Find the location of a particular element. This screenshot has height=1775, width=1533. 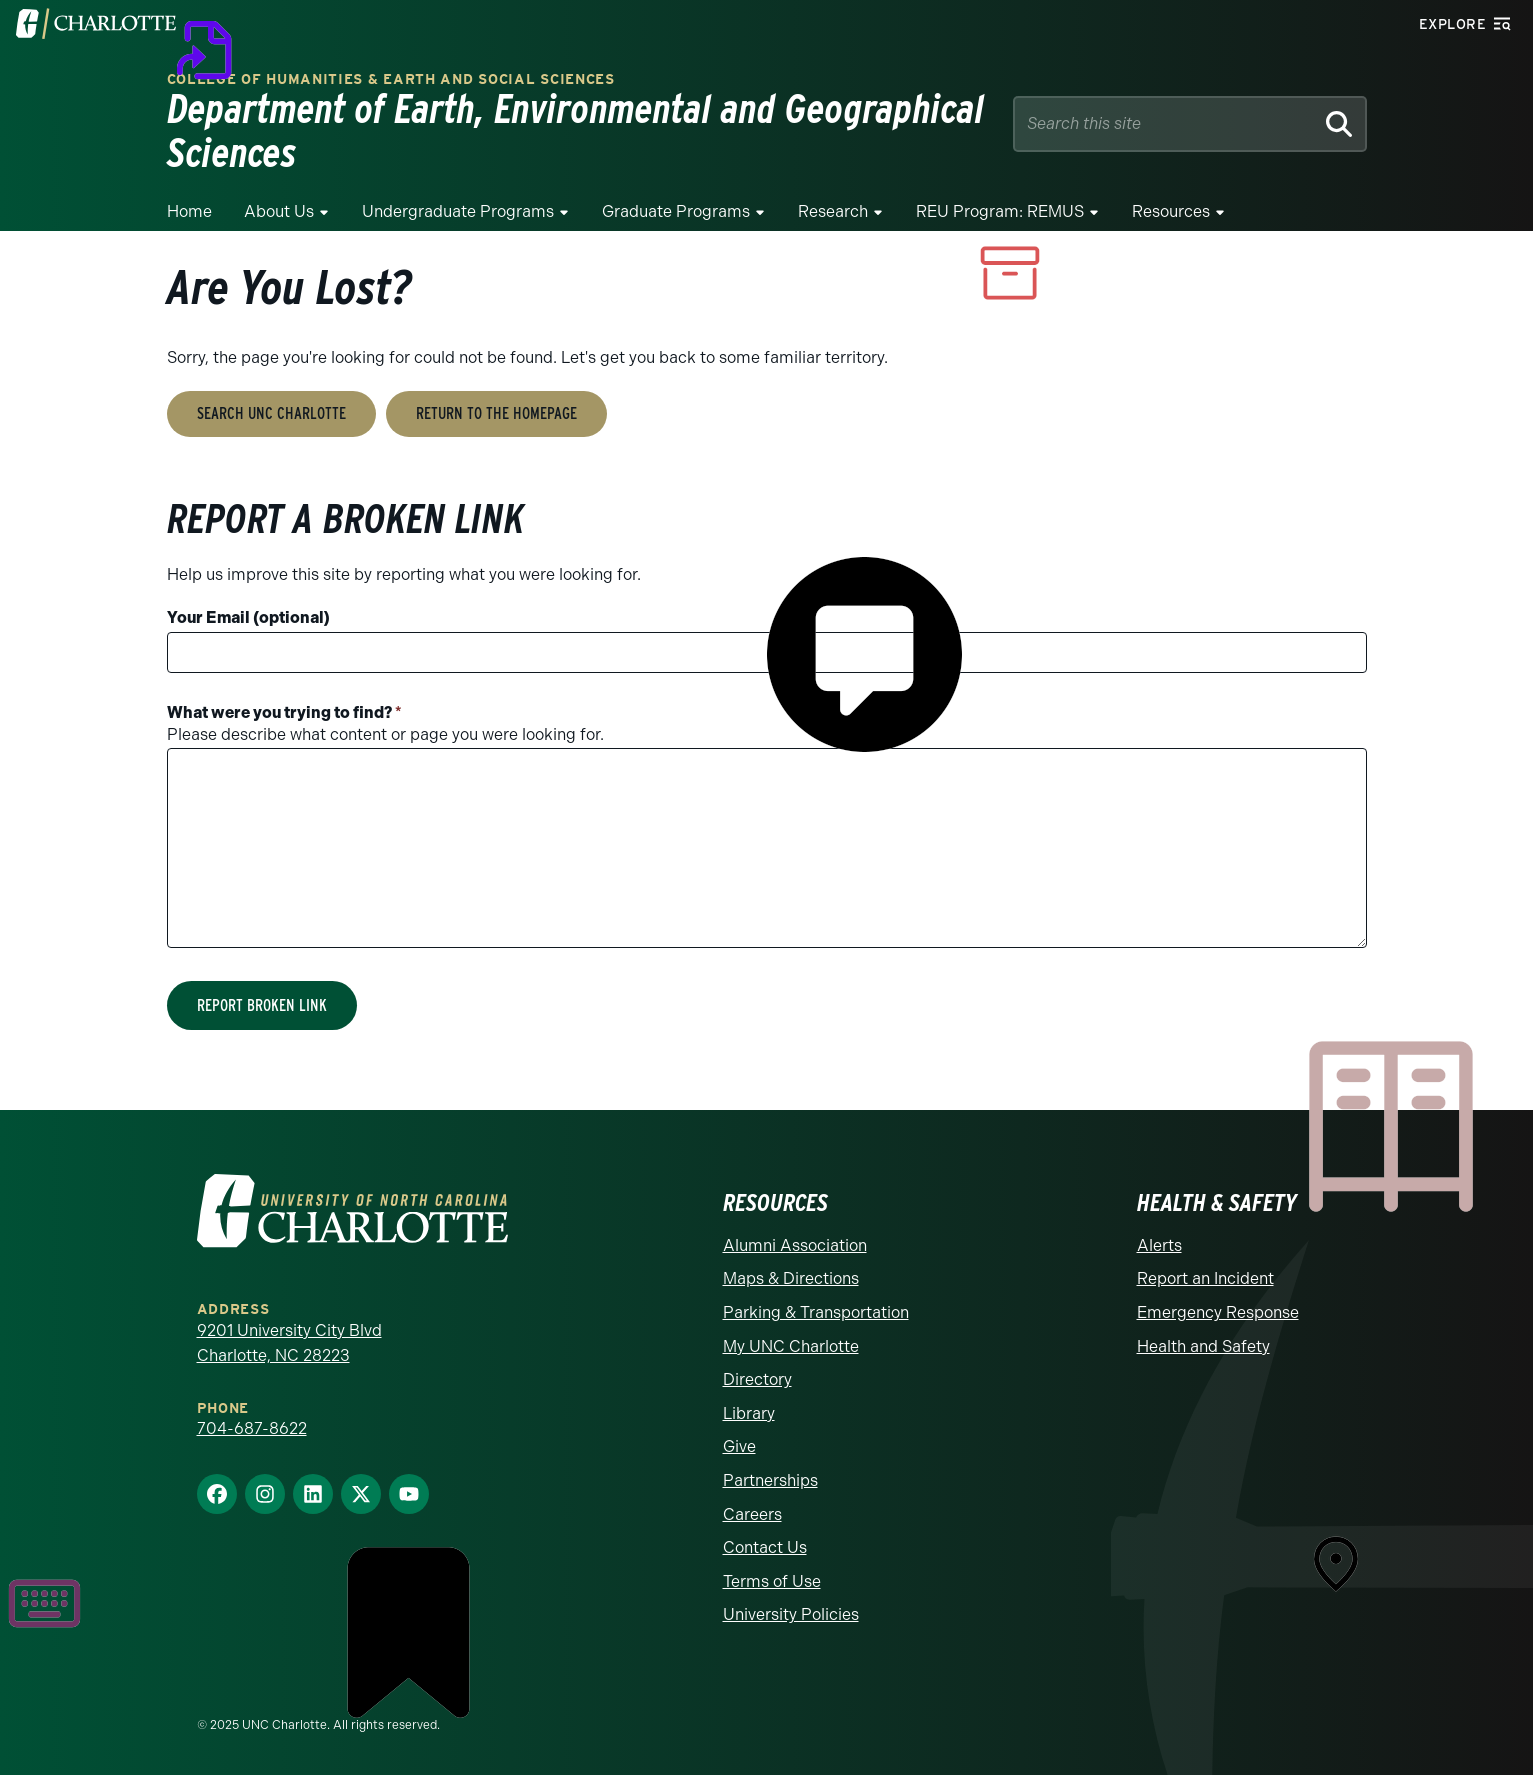

indicates a saved or bookmarked item is located at coordinates (408, 1632).